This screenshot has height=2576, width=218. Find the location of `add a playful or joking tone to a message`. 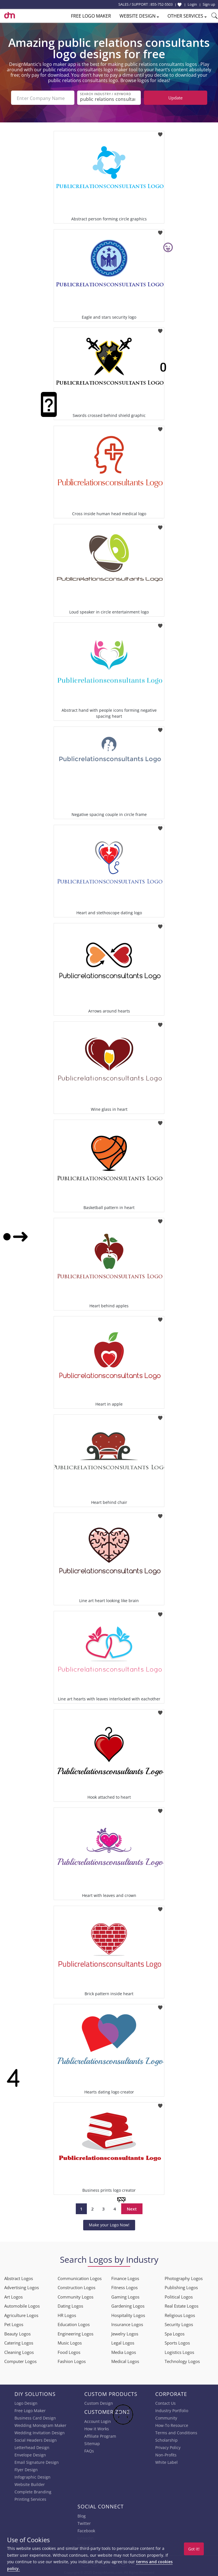

add a playful or joking tone to a message is located at coordinates (168, 247).